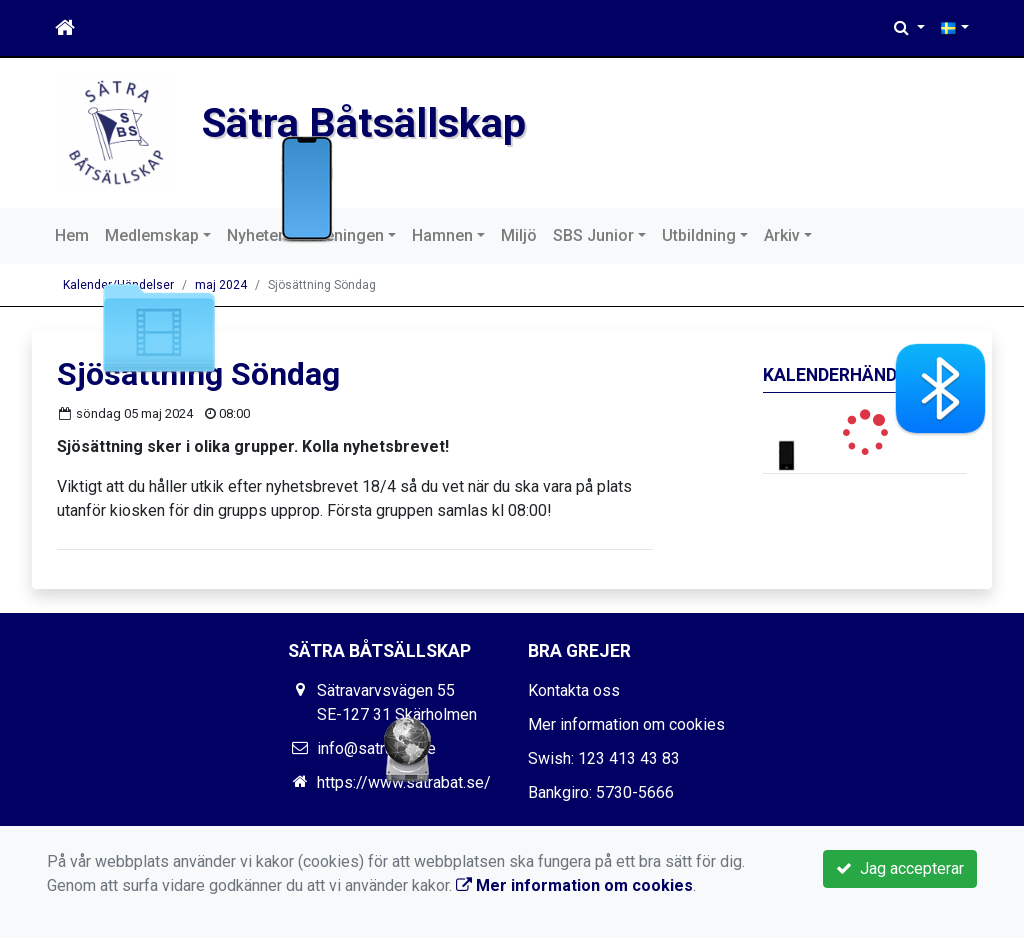  What do you see at coordinates (786, 455) in the screenshot?
I see `iPod nano device in space gray` at bounding box center [786, 455].